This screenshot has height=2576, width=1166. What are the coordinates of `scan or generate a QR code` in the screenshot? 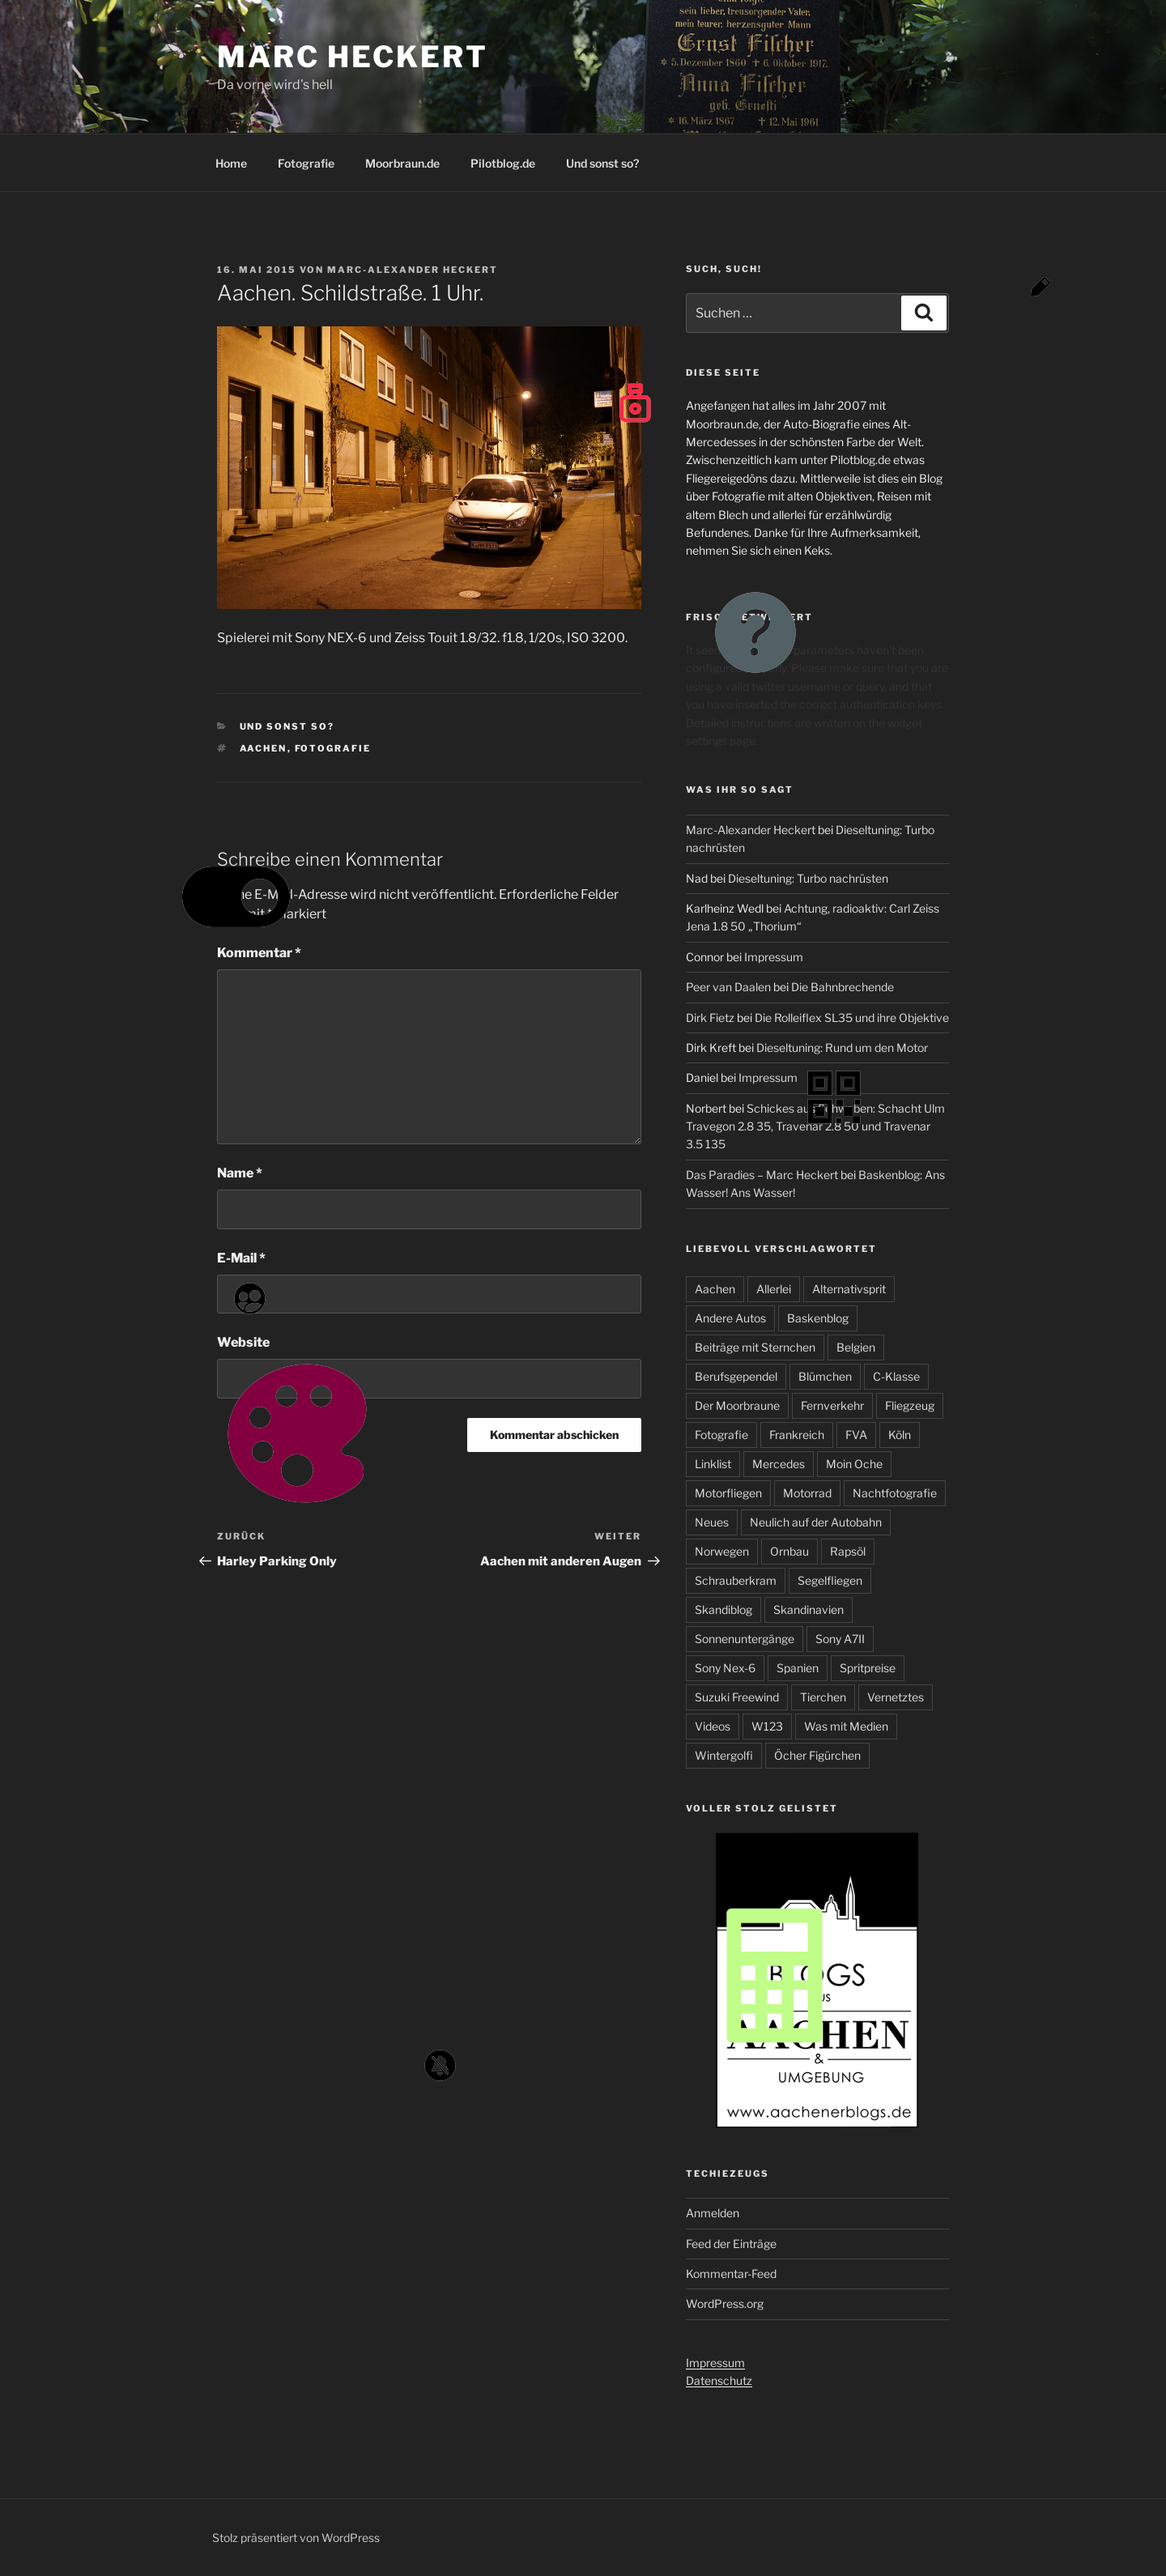 It's located at (834, 1097).